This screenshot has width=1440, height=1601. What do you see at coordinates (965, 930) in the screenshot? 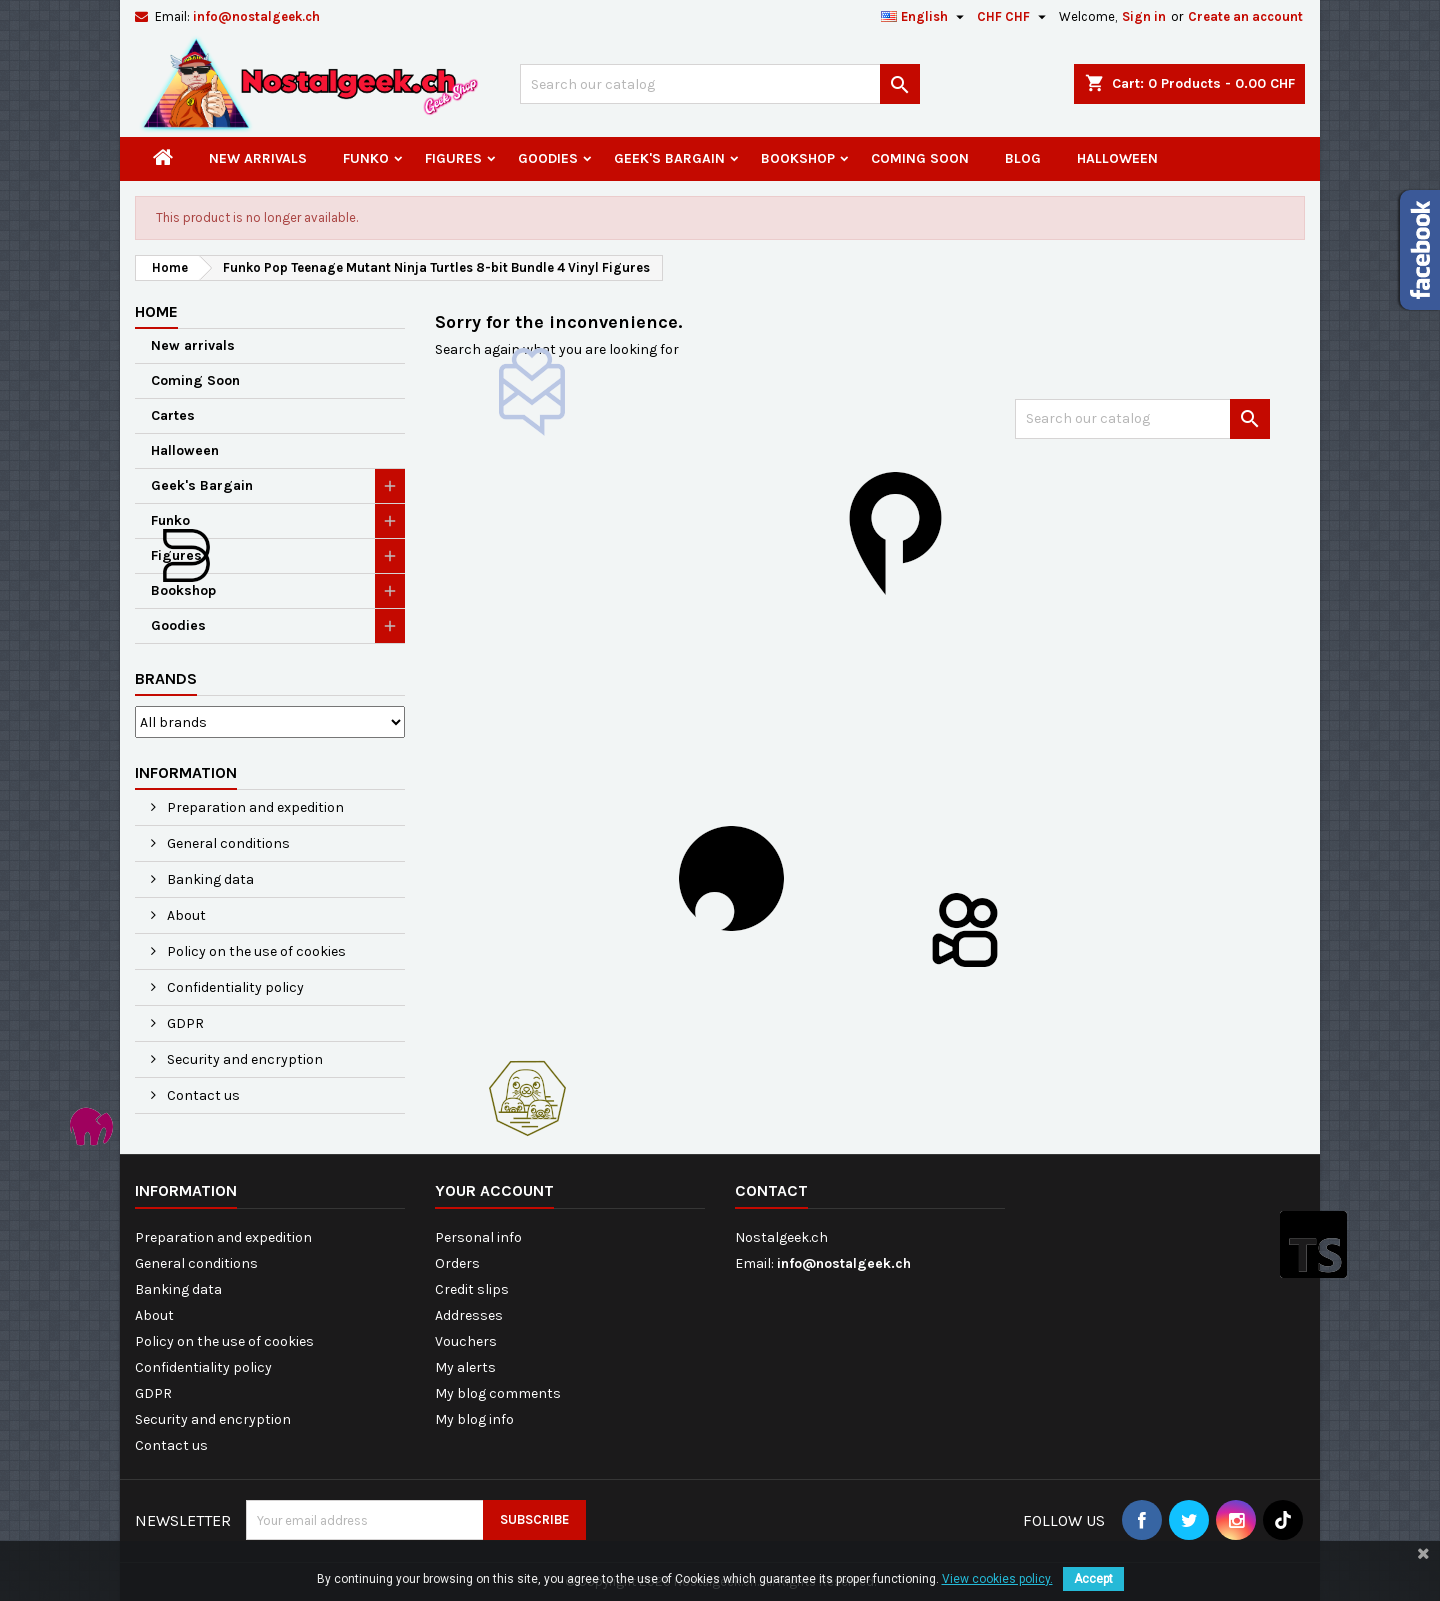
I see `open the Kuaishou app` at bounding box center [965, 930].